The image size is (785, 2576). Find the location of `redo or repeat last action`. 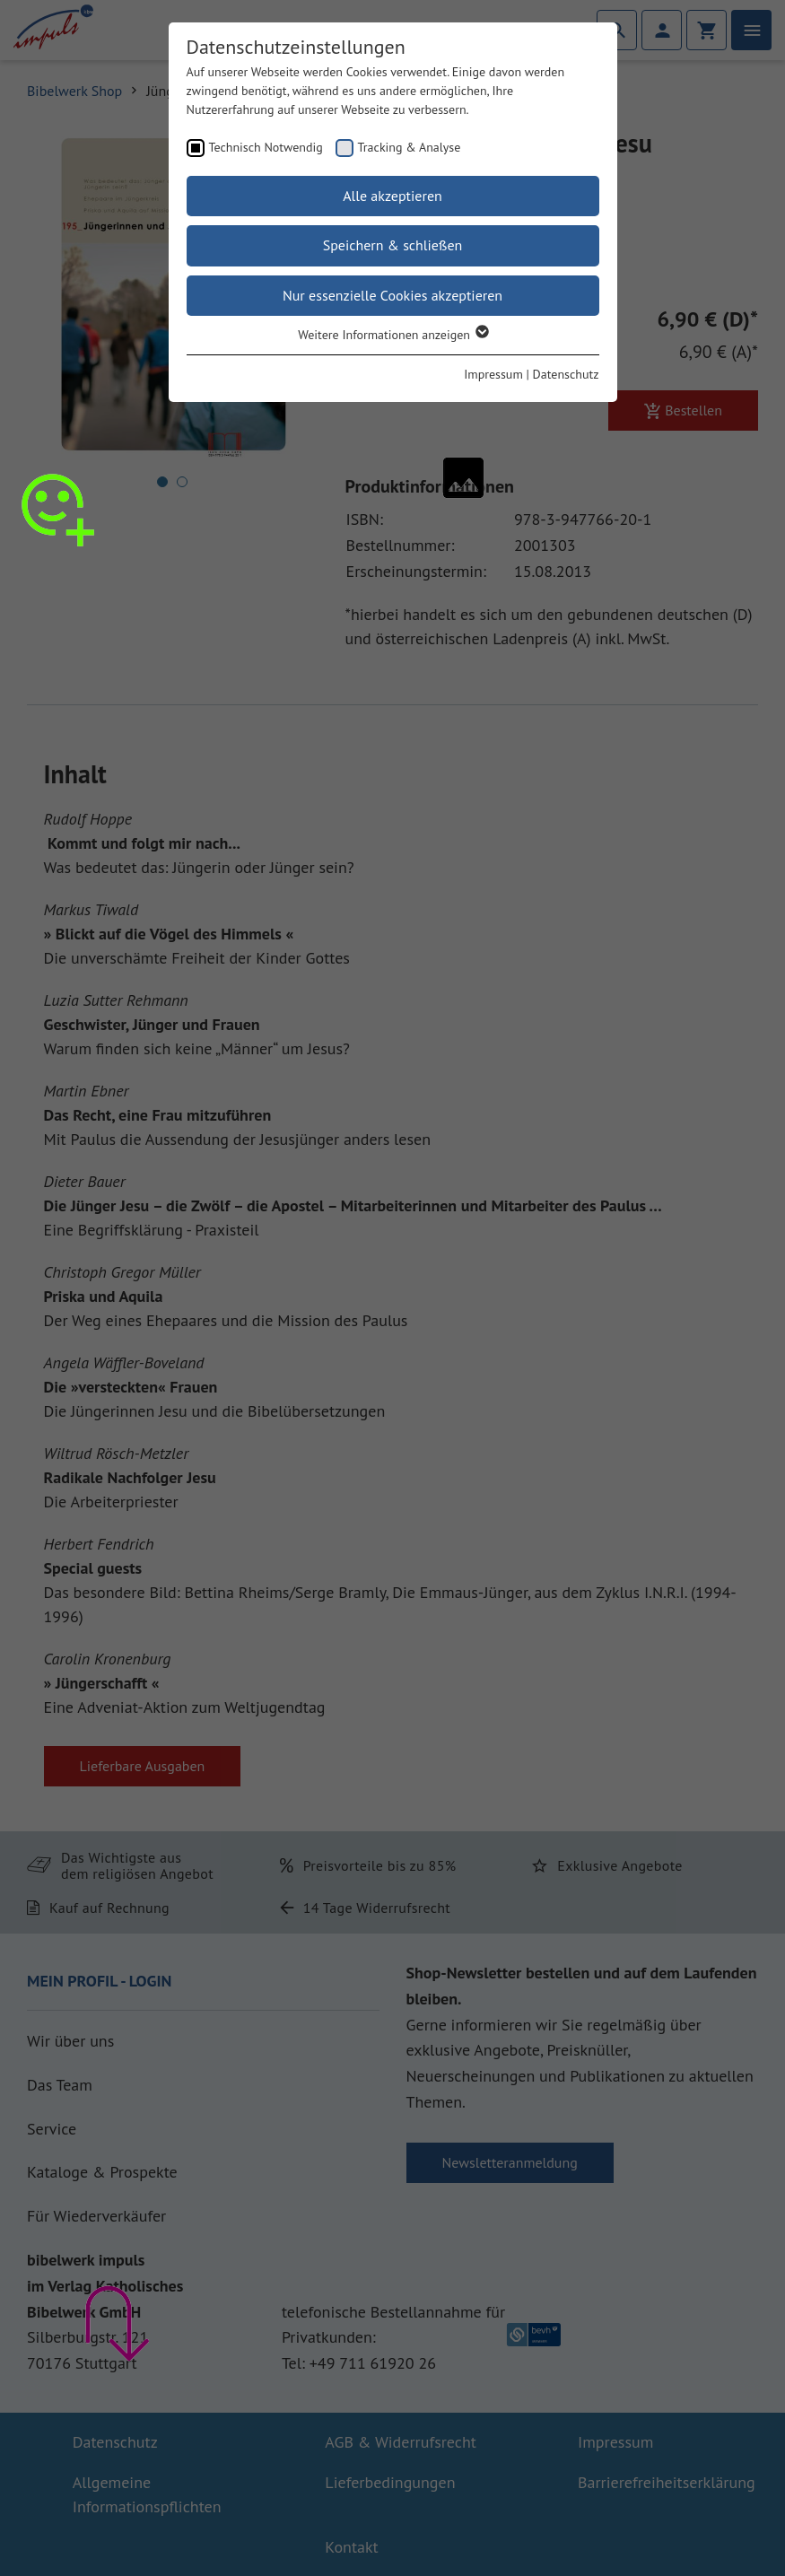

redo or repeat last action is located at coordinates (114, 2323).